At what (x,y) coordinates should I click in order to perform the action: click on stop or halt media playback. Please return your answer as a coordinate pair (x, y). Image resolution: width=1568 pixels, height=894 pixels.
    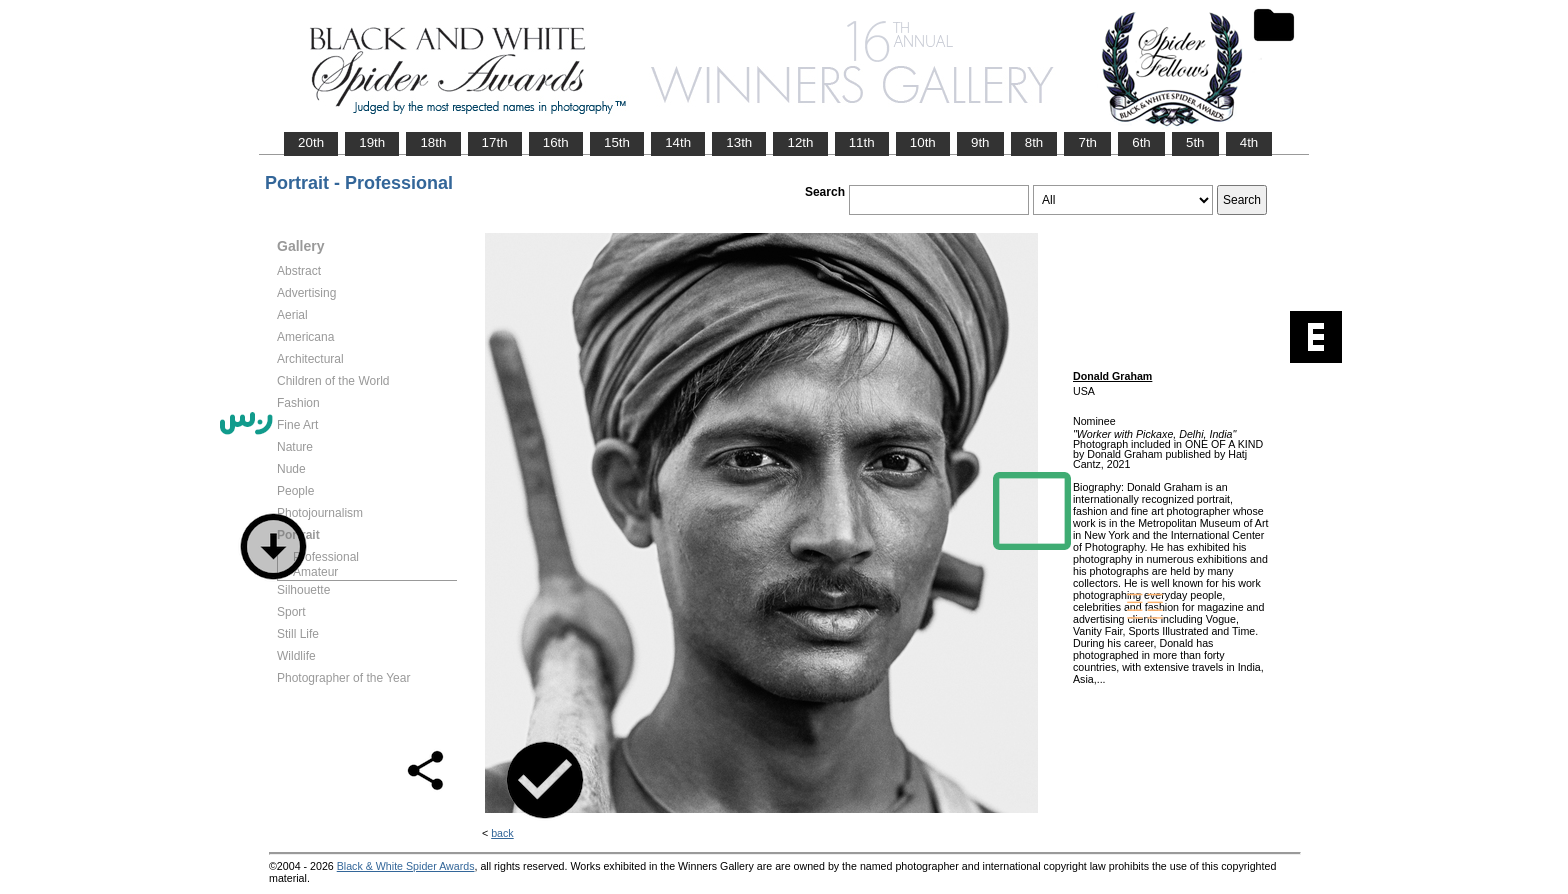
    Looking at the image, I should click on (1032, 511).